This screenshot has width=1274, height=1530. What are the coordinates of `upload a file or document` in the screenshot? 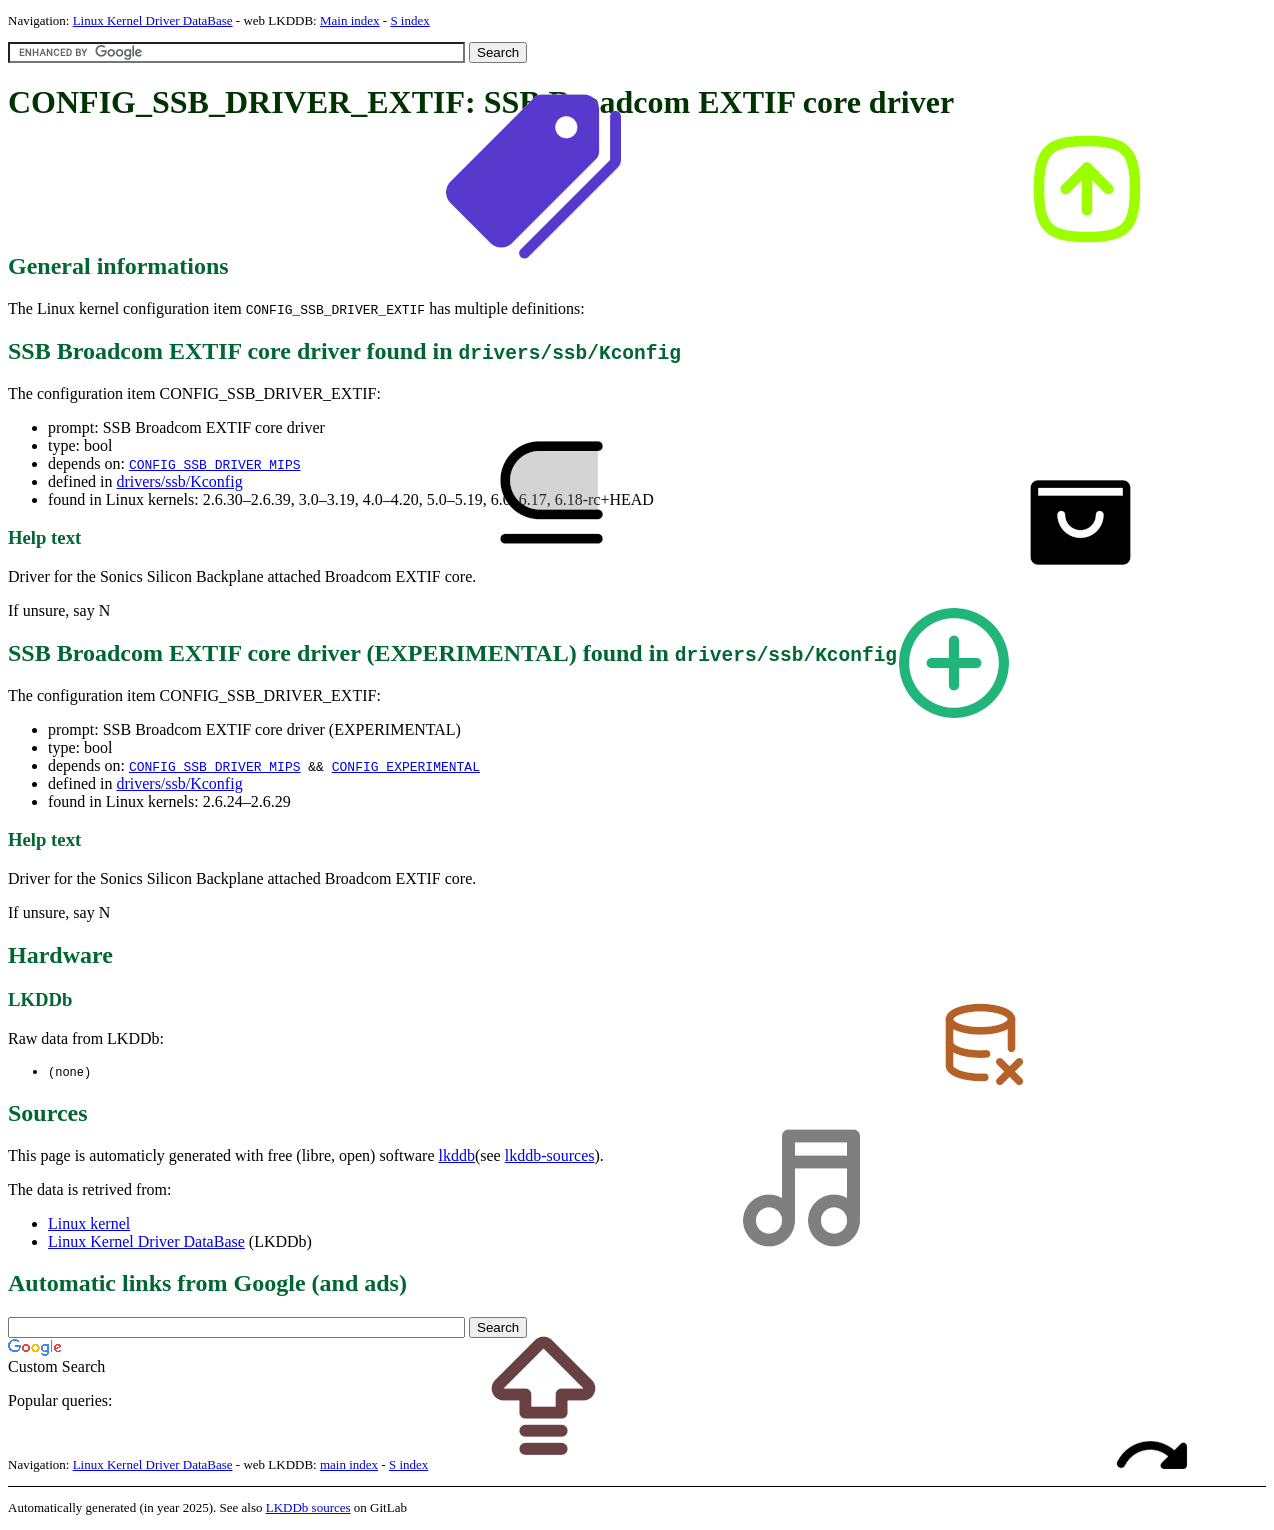 It's located at (1087, 189).